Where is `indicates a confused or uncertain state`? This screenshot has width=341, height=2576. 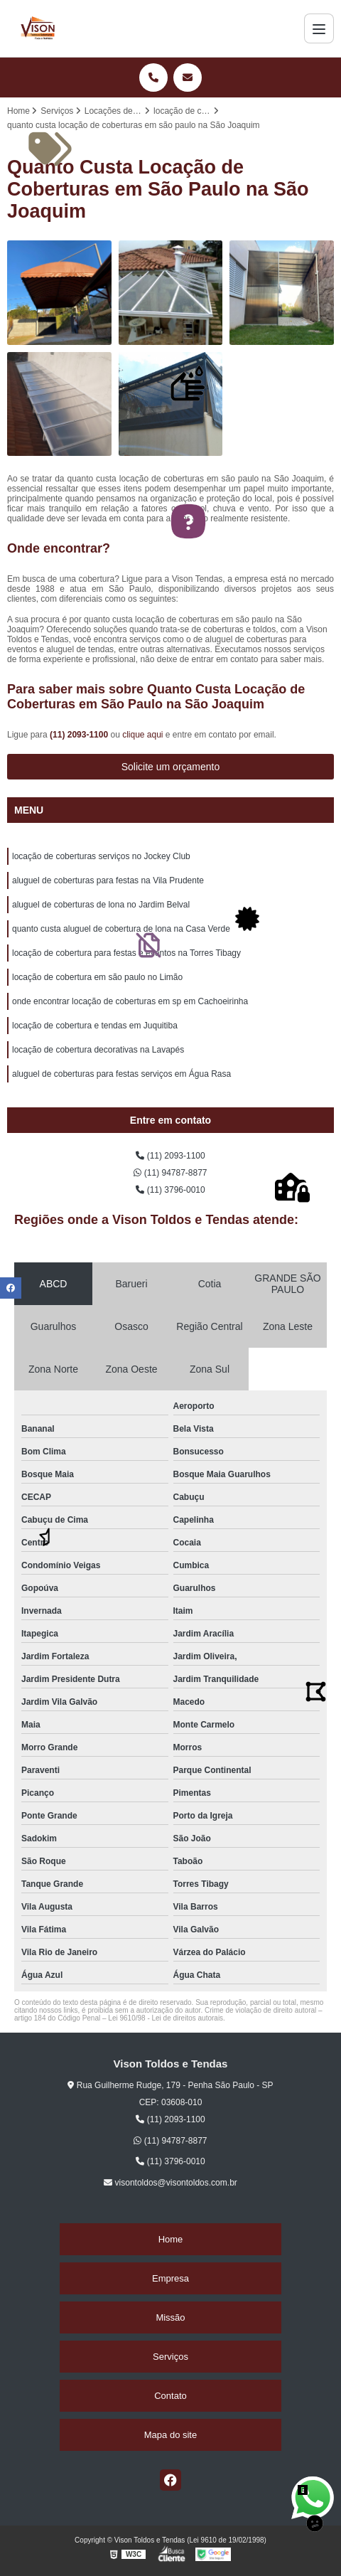
indicates a confused or uncertain state is located at coordinates (315, 2523).